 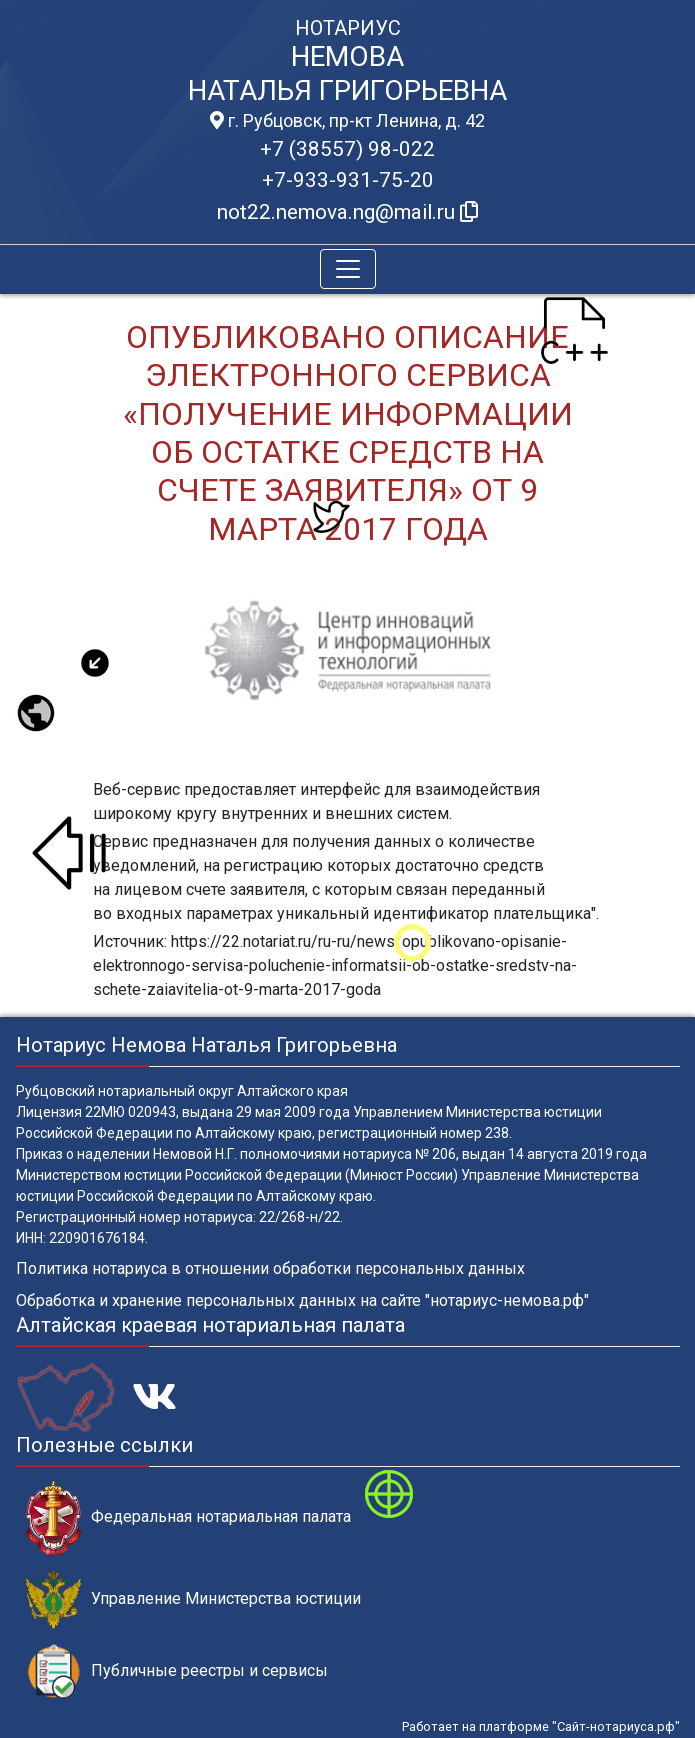 I want to click on go back multiple steps, so click(x=72, y=853).